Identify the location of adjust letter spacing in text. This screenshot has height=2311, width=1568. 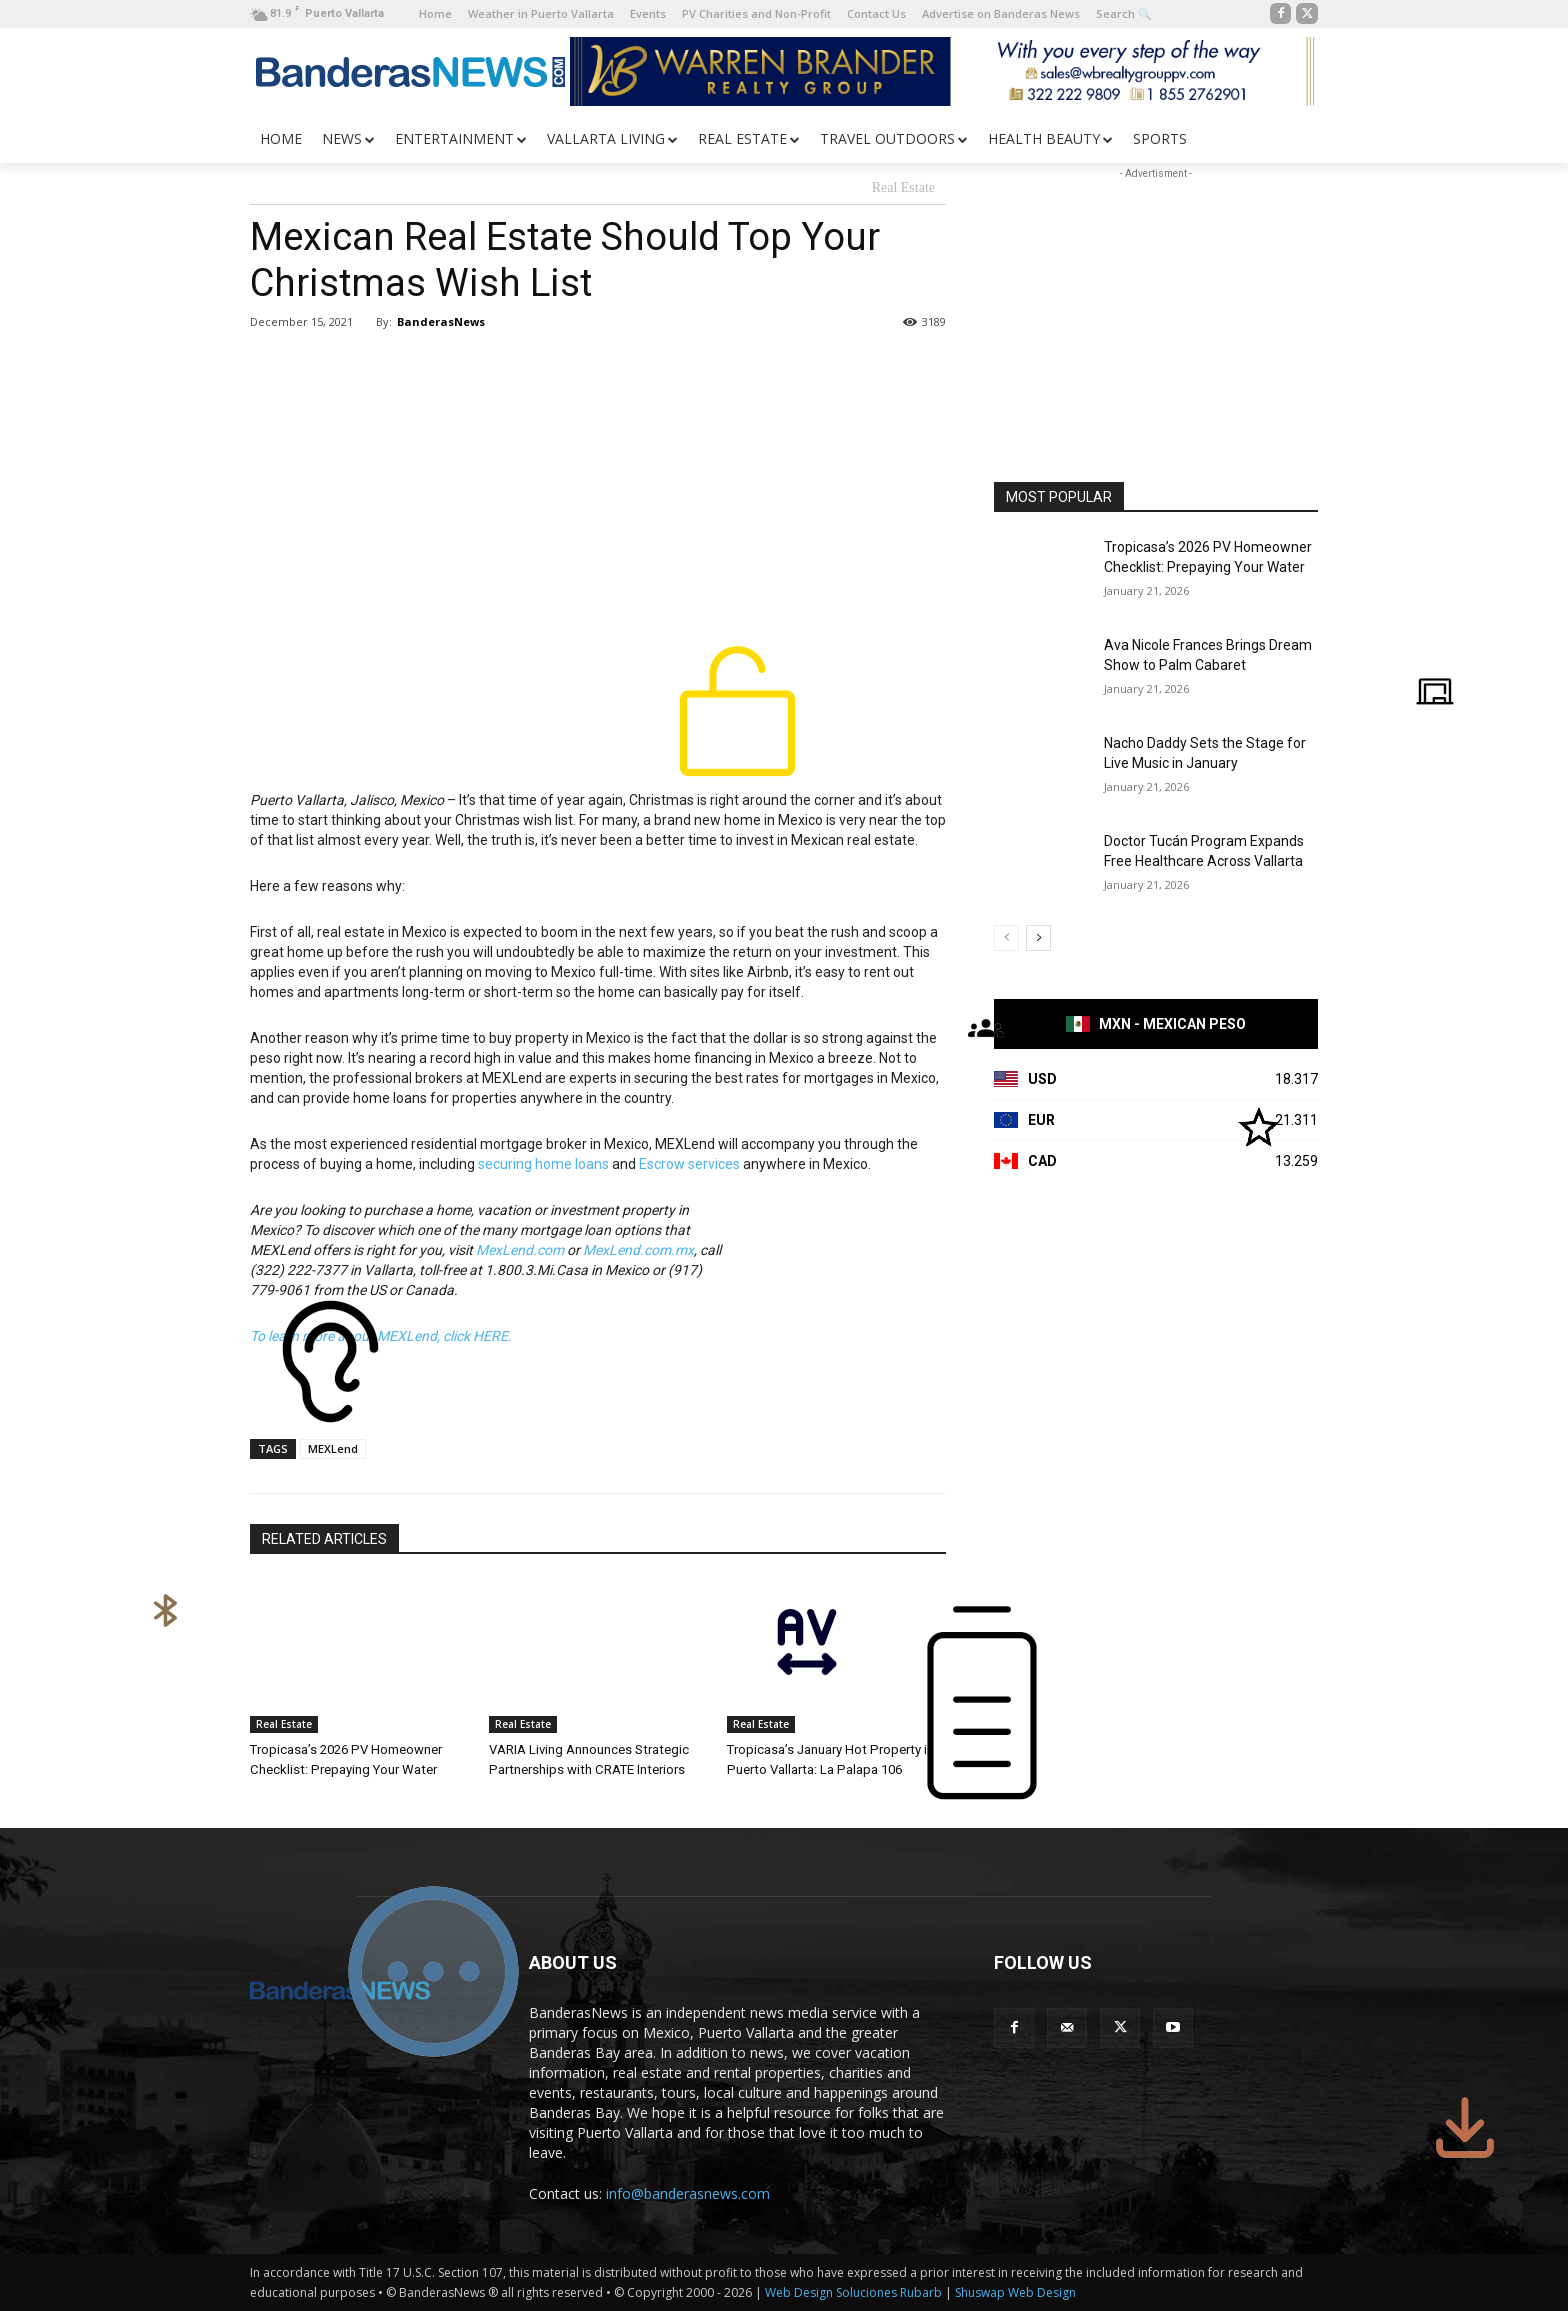
(807, 1642).